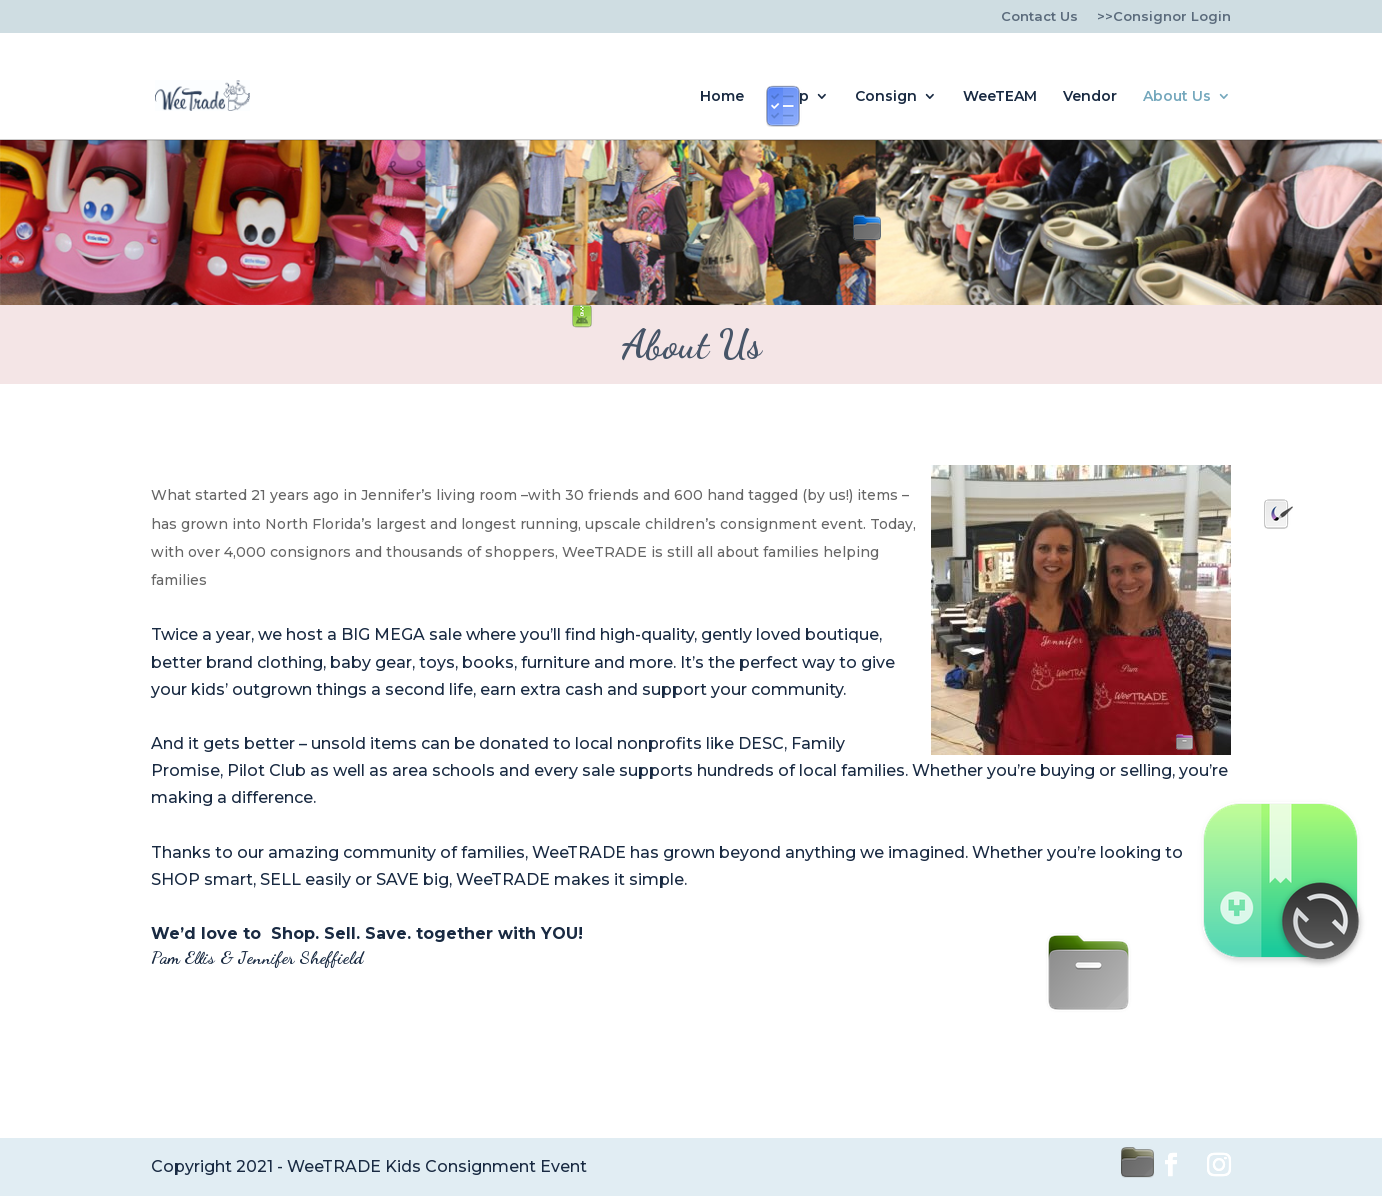  Describe the element at coordinates (582, 316) in the screenshot. I see `an android application package file` at that location.